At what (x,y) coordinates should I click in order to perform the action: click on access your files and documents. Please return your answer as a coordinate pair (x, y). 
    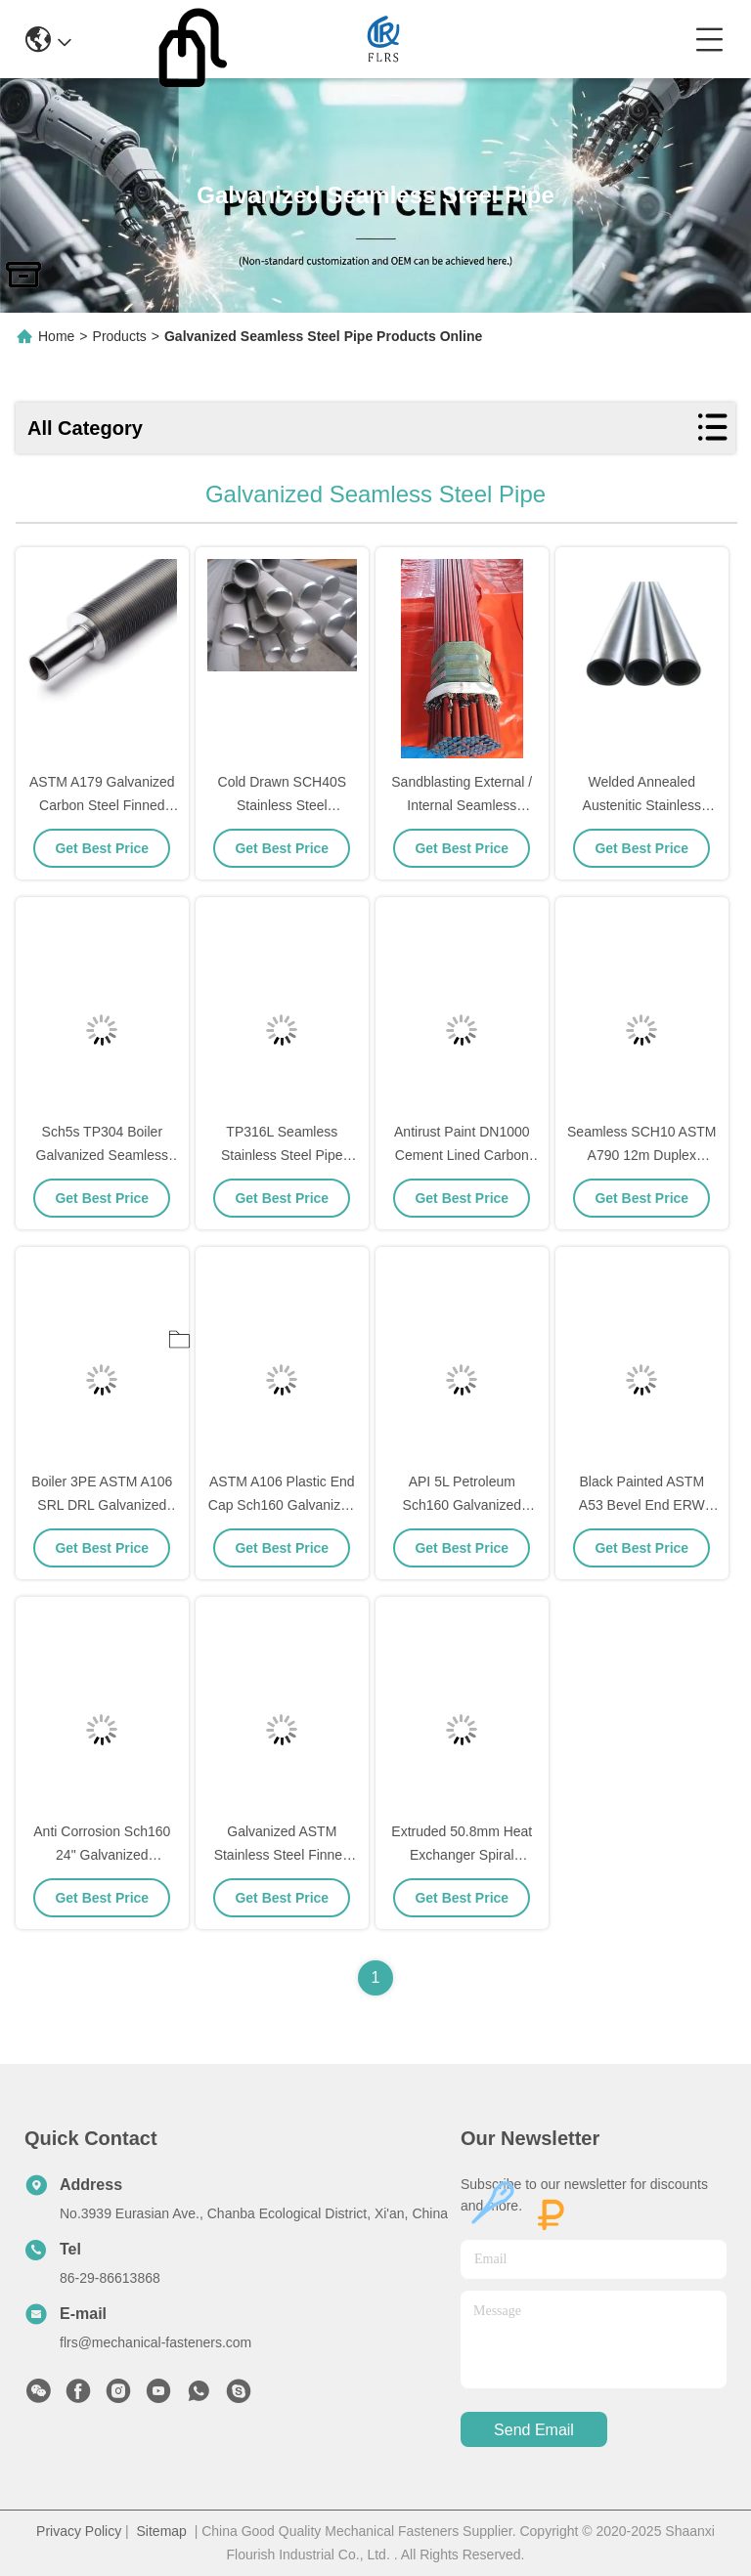
    Looking at the image, I should click on (179, 1339).